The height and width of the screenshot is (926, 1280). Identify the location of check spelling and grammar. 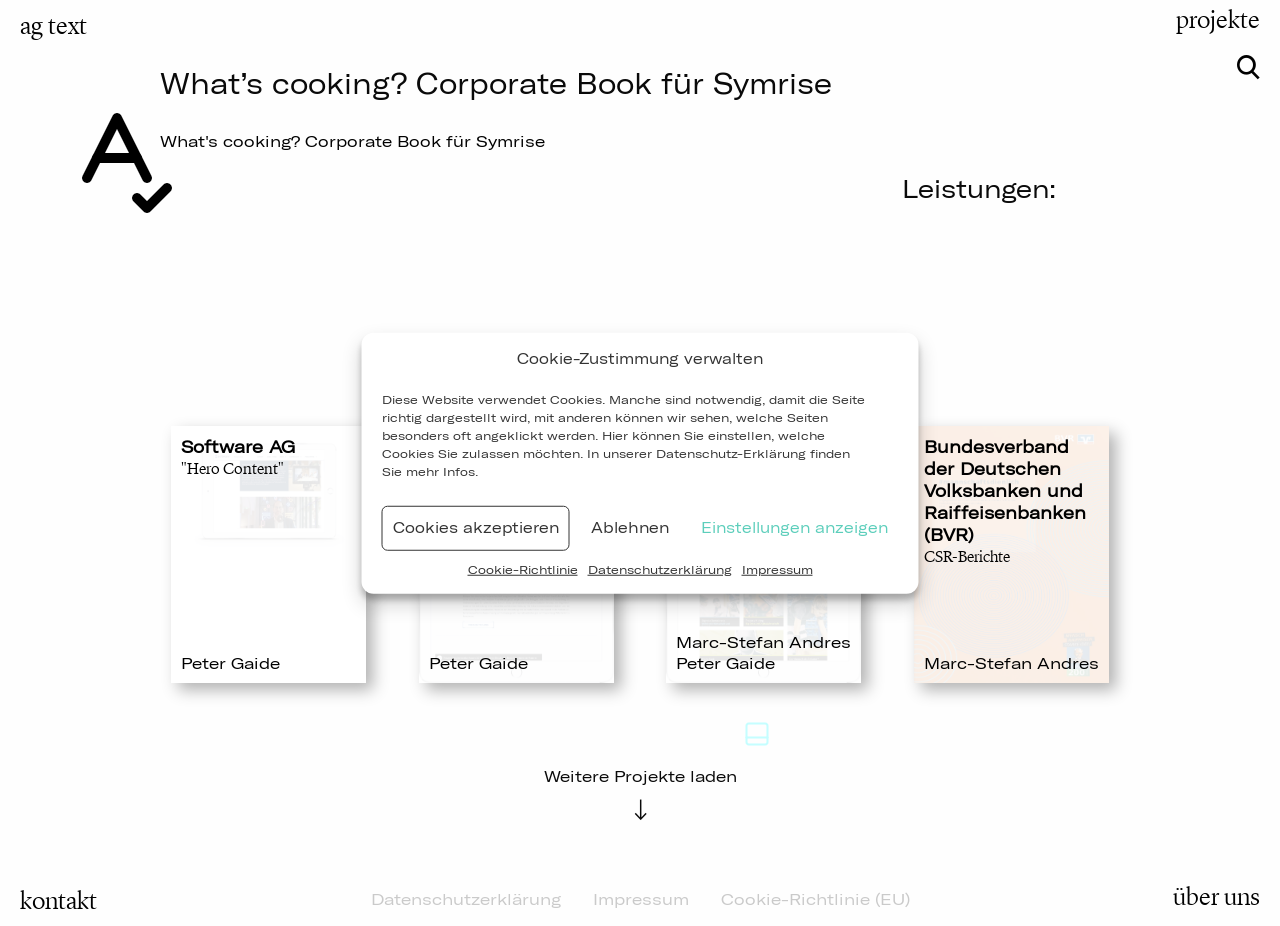
(117, 158).